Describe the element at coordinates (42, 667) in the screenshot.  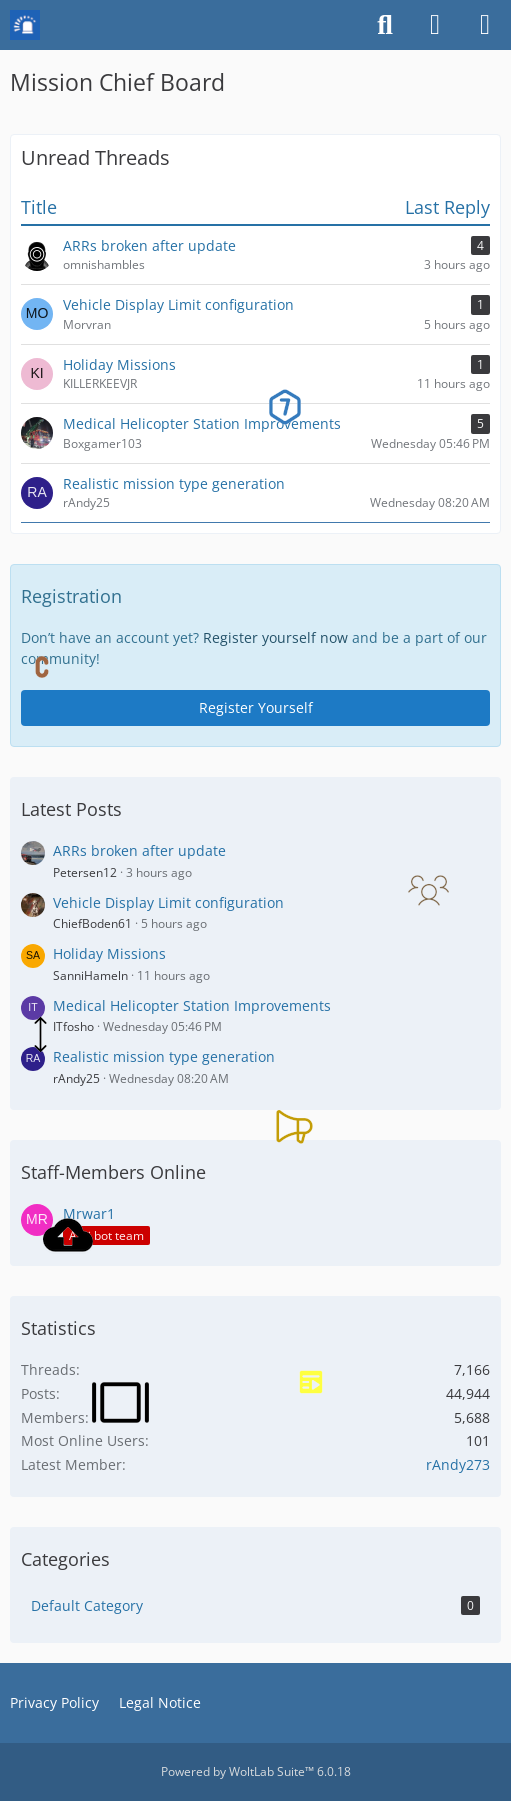
I see `indicates a "C" grade or rating` at that location.